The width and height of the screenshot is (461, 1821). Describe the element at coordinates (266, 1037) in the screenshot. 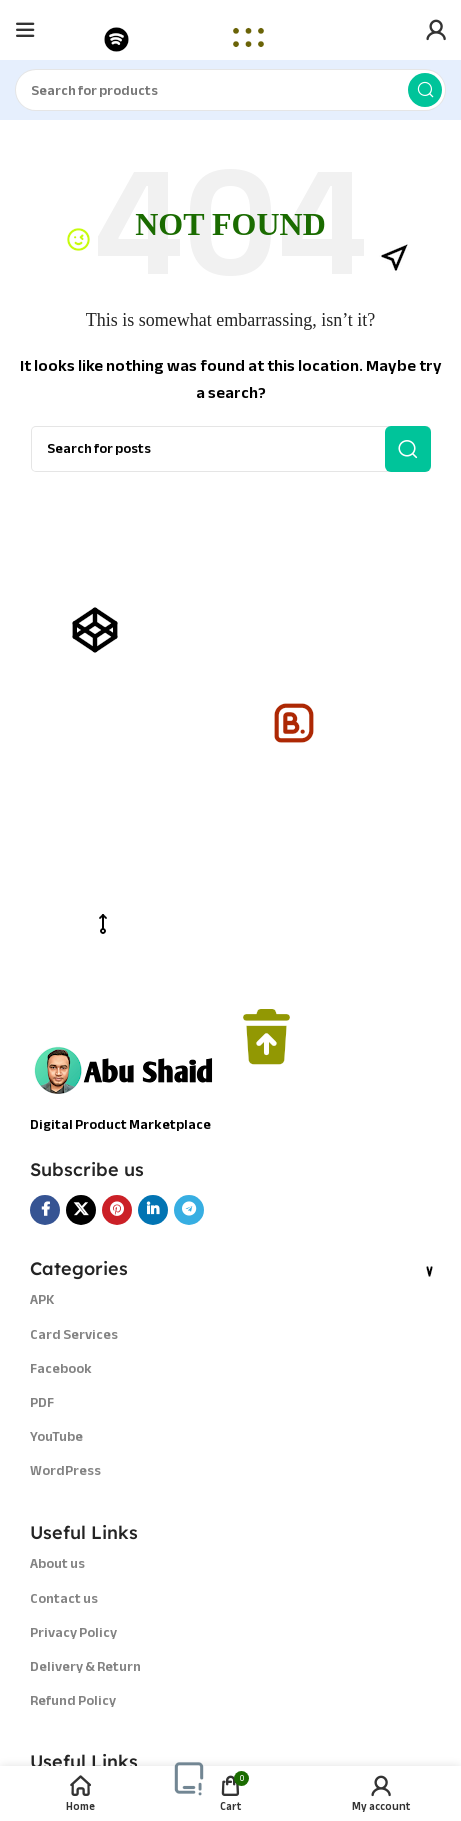

I see `restore a deleted item from trash` at that location.